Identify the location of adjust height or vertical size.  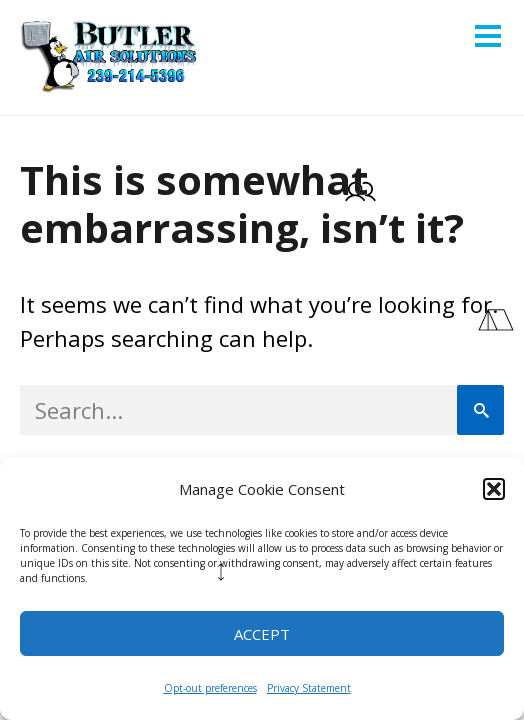
(221, 572).